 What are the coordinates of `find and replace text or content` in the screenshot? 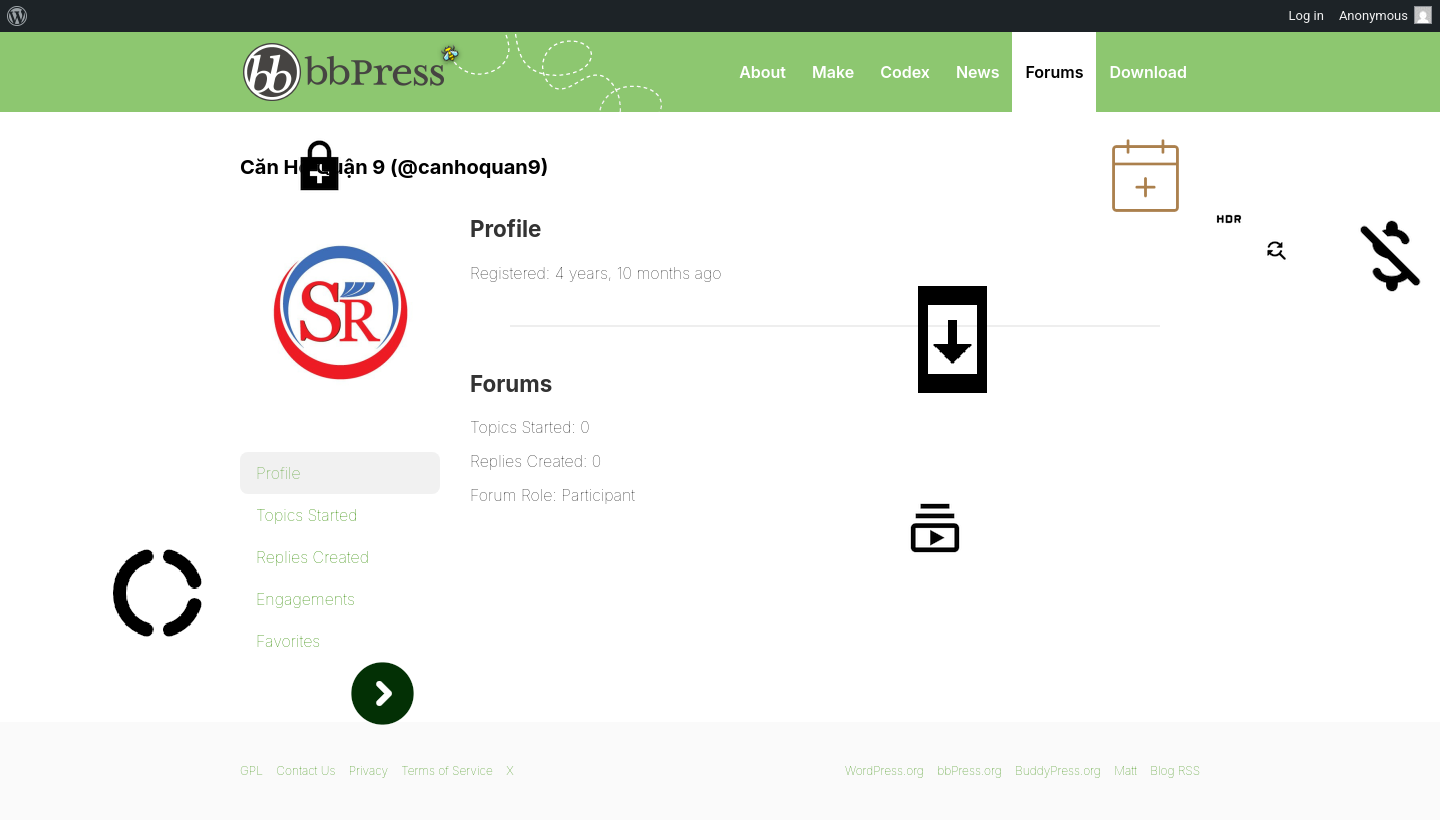 It's located at (1276, 250).